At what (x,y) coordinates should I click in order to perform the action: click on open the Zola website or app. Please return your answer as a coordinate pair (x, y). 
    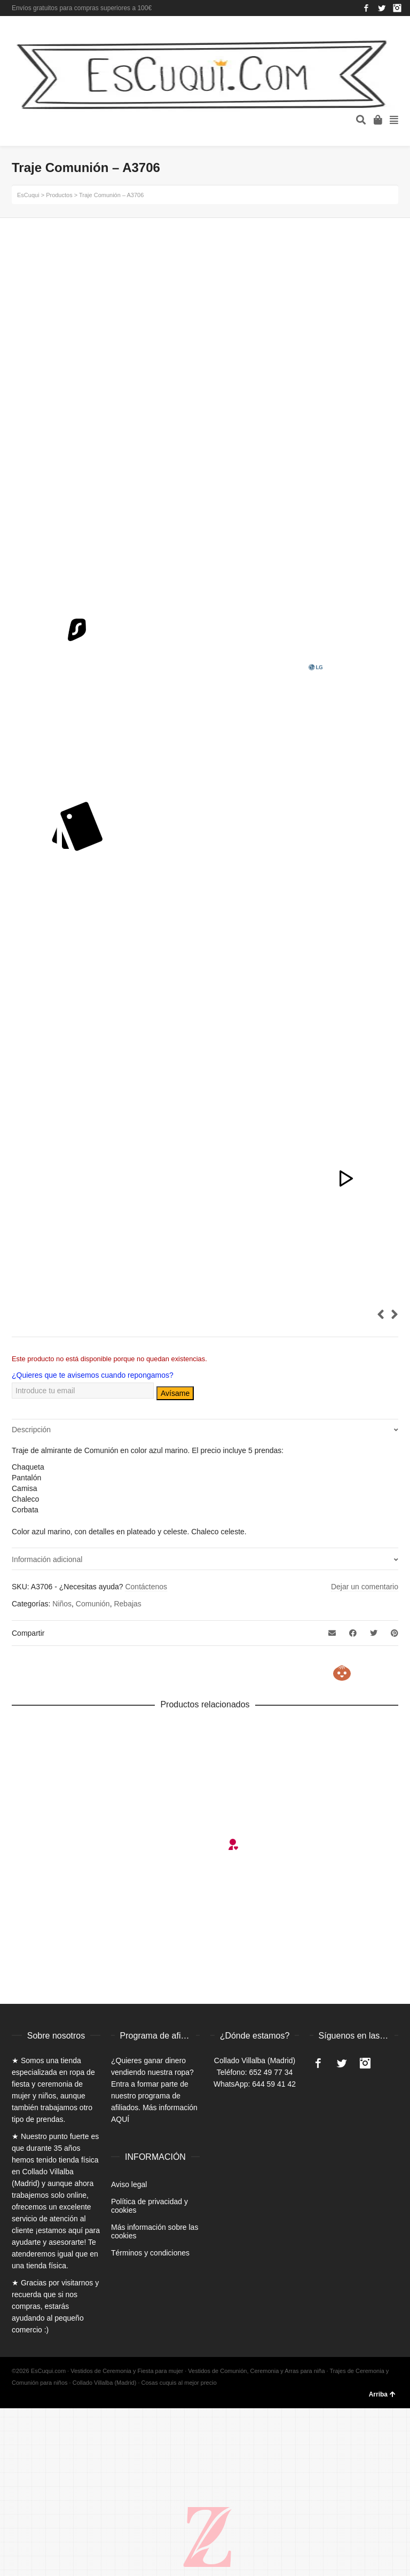
    Looking at the image, I should click on (208, 2537).